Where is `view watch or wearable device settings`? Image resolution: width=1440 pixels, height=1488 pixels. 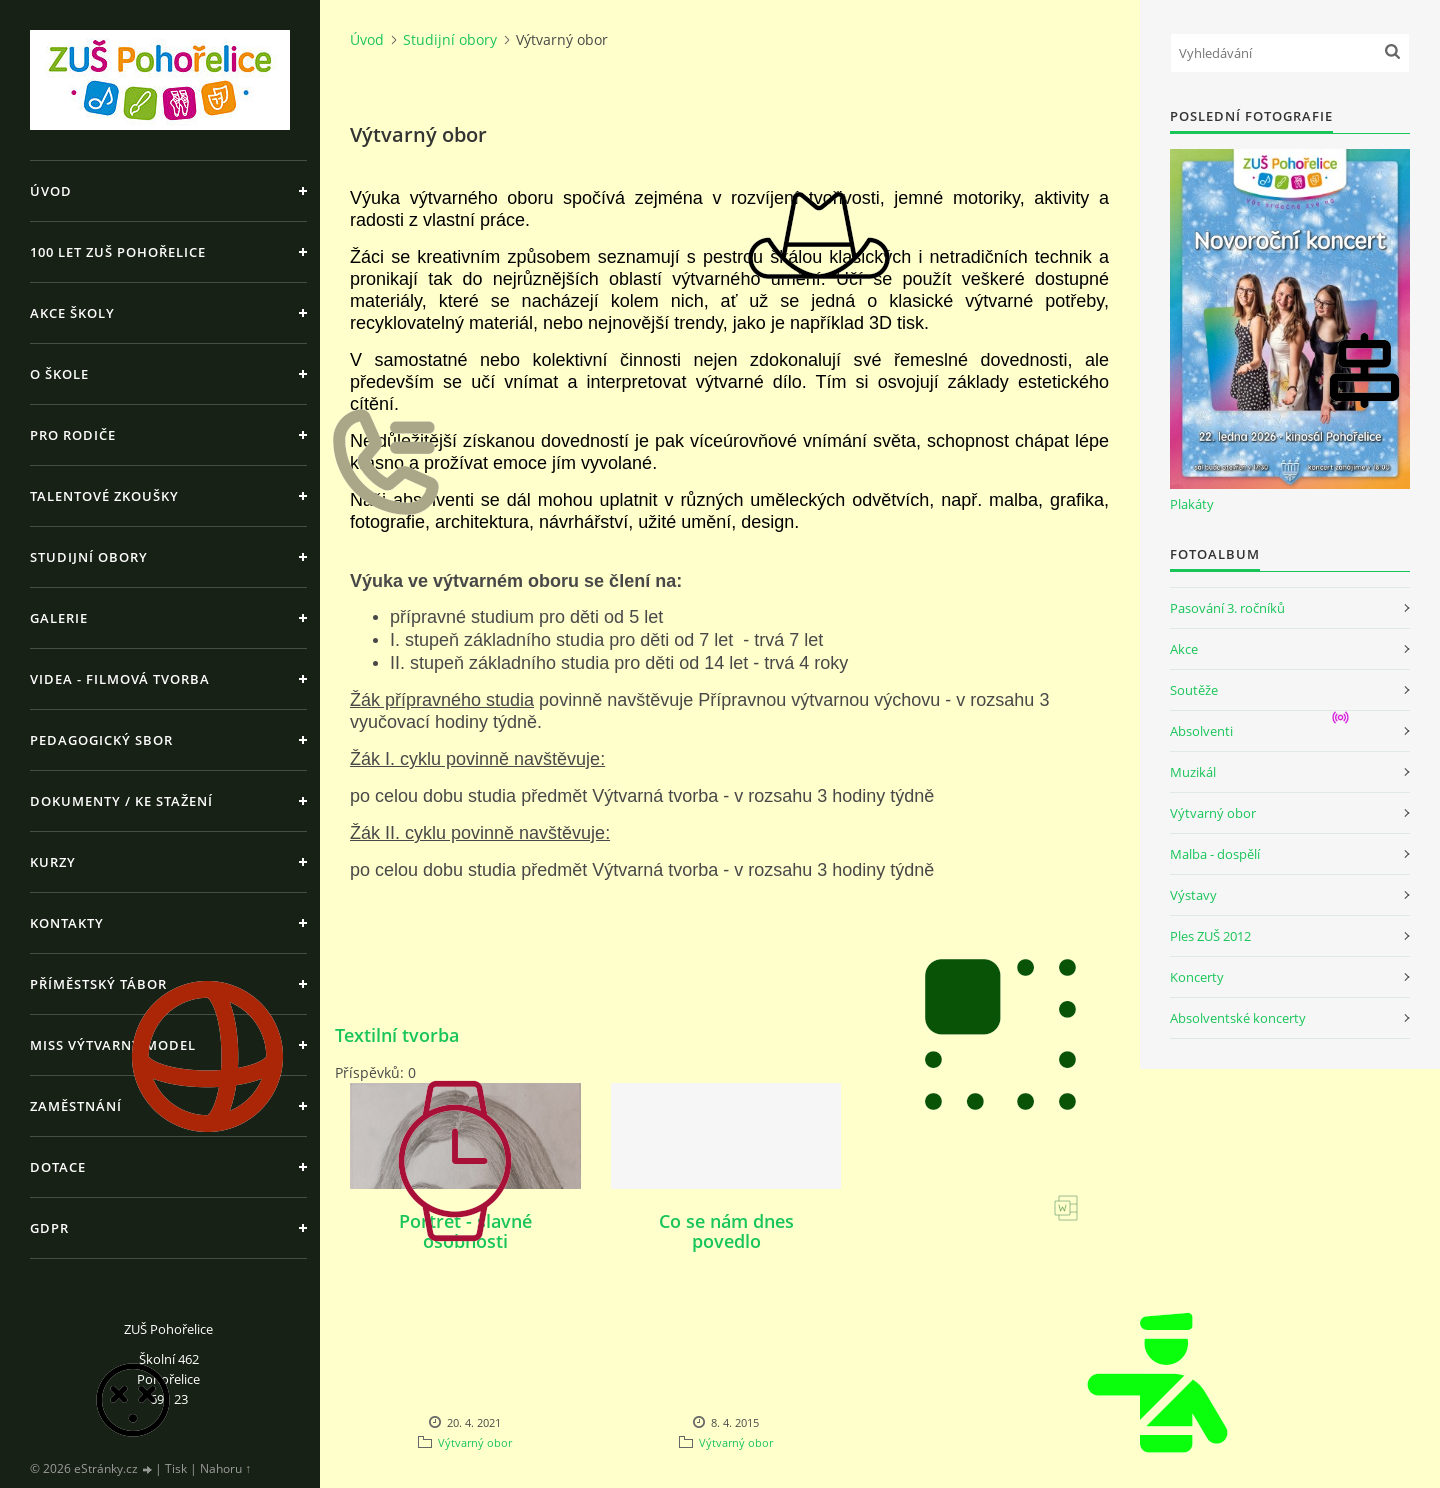
view watch or wearable device settings is located at coordinates (455, 1161).